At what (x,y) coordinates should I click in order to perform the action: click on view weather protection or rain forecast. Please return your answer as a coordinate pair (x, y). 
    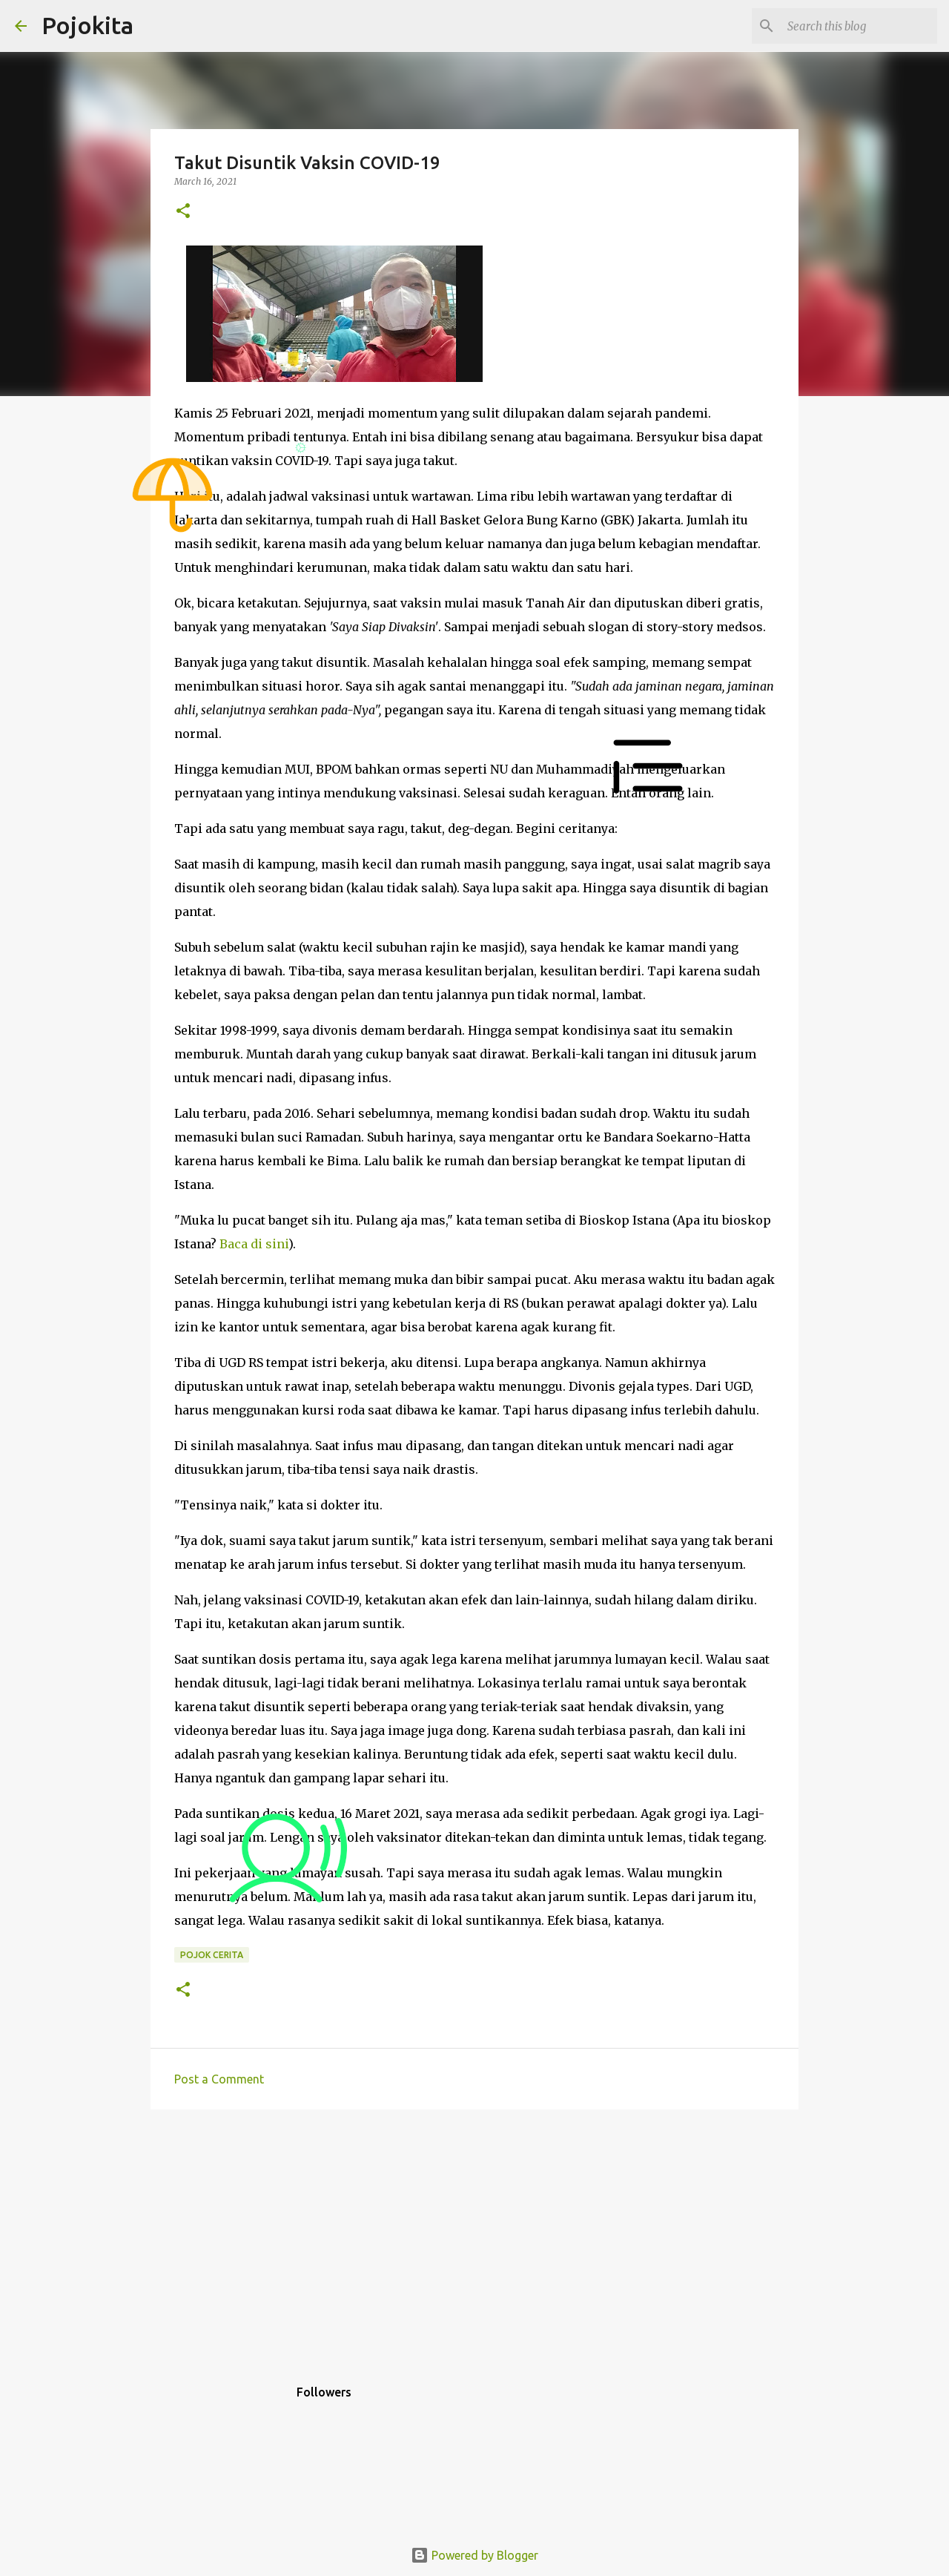
    Looking at the image, I should click on (172, 495).